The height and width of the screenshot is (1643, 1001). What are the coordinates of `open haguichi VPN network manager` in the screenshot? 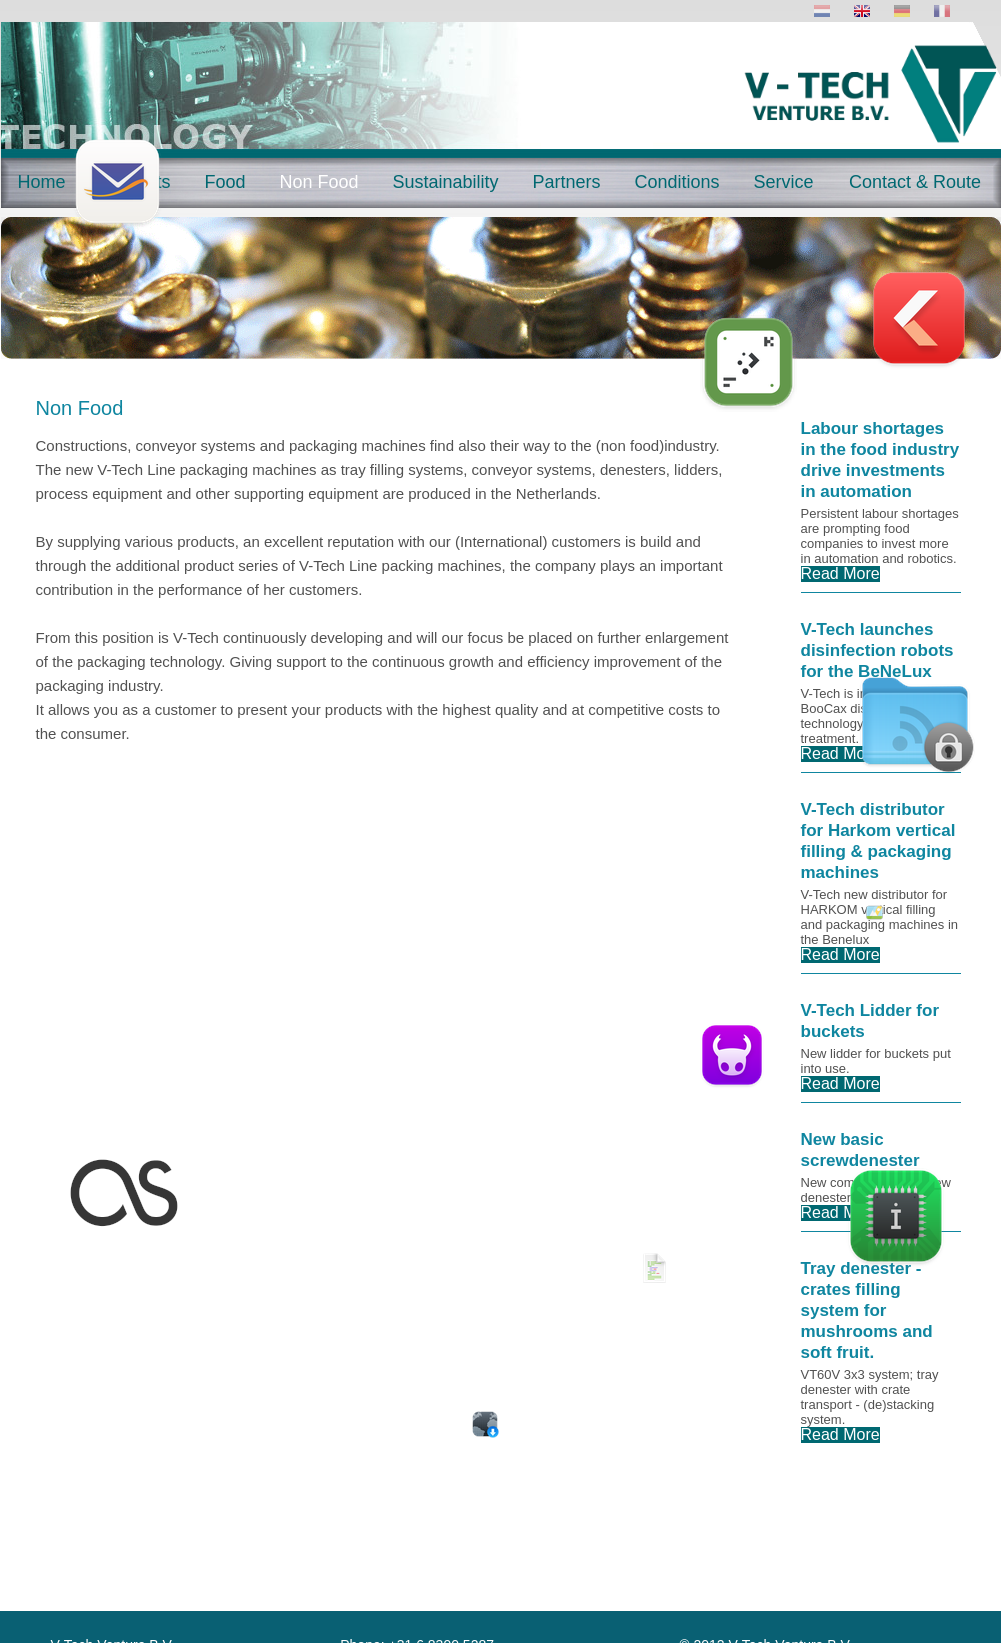 It's located at (919, 318).